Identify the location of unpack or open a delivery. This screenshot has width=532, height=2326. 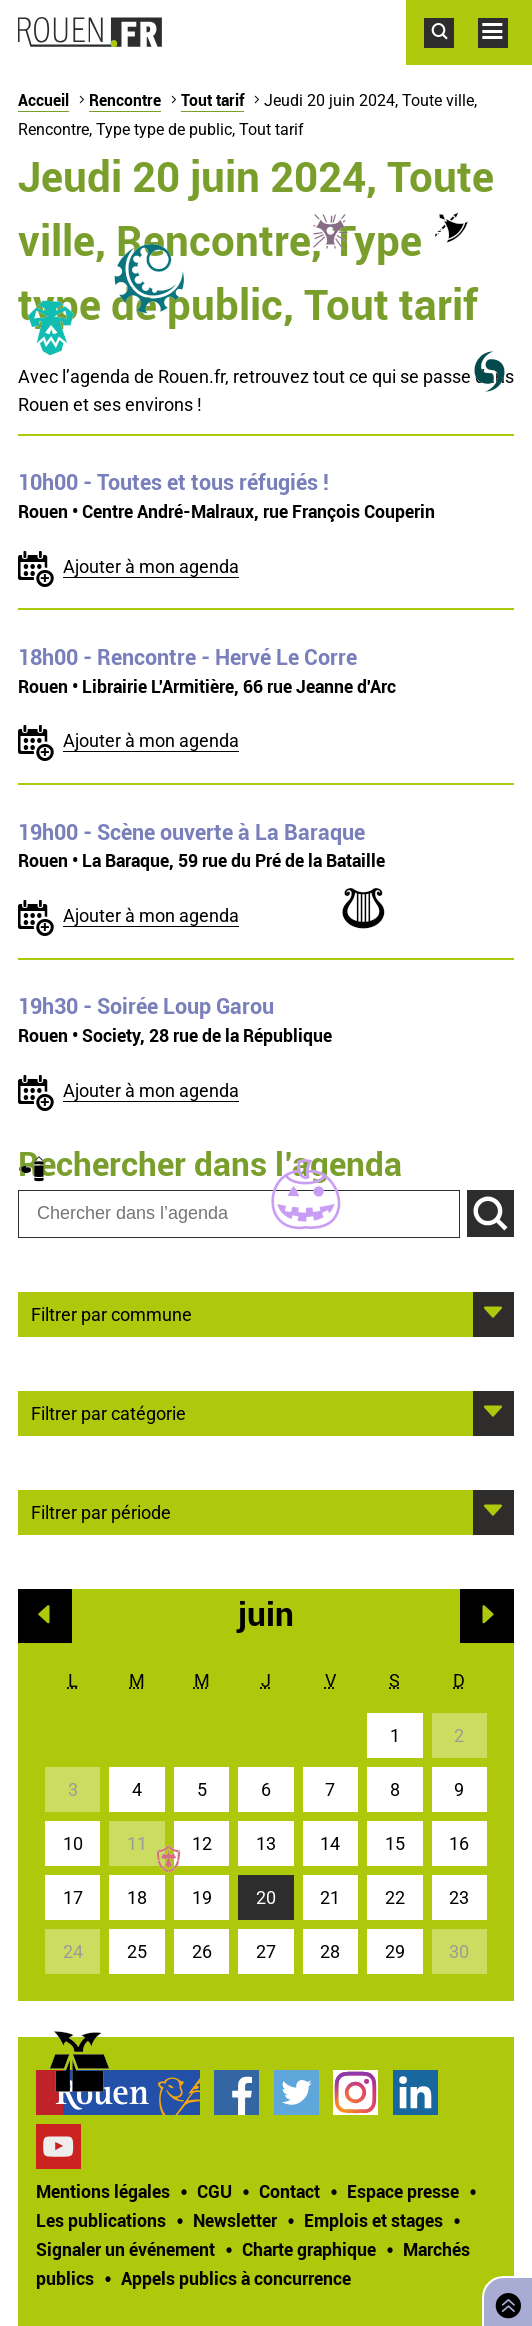
(79, 2061).